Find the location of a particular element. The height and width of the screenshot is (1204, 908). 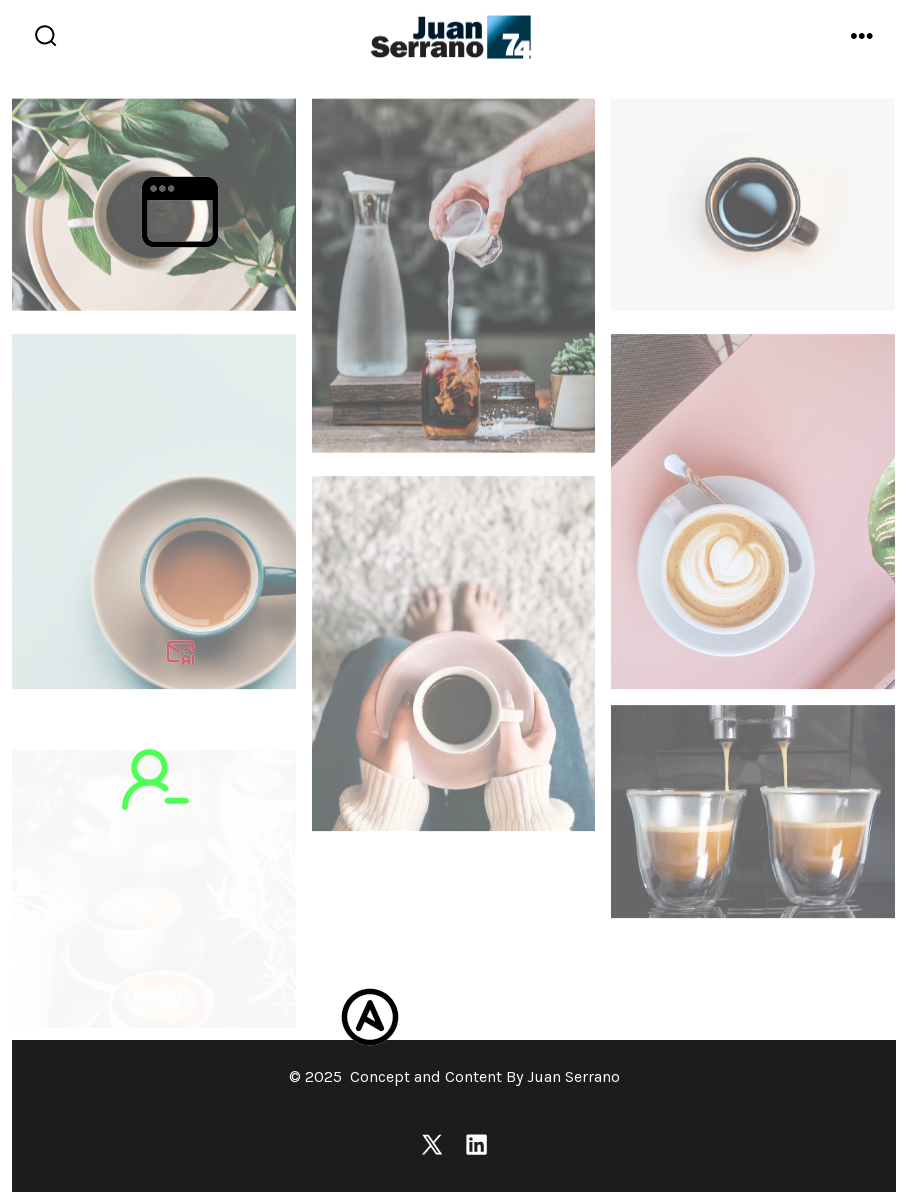

access AI-powered email features is located at coordinates (180, 651).